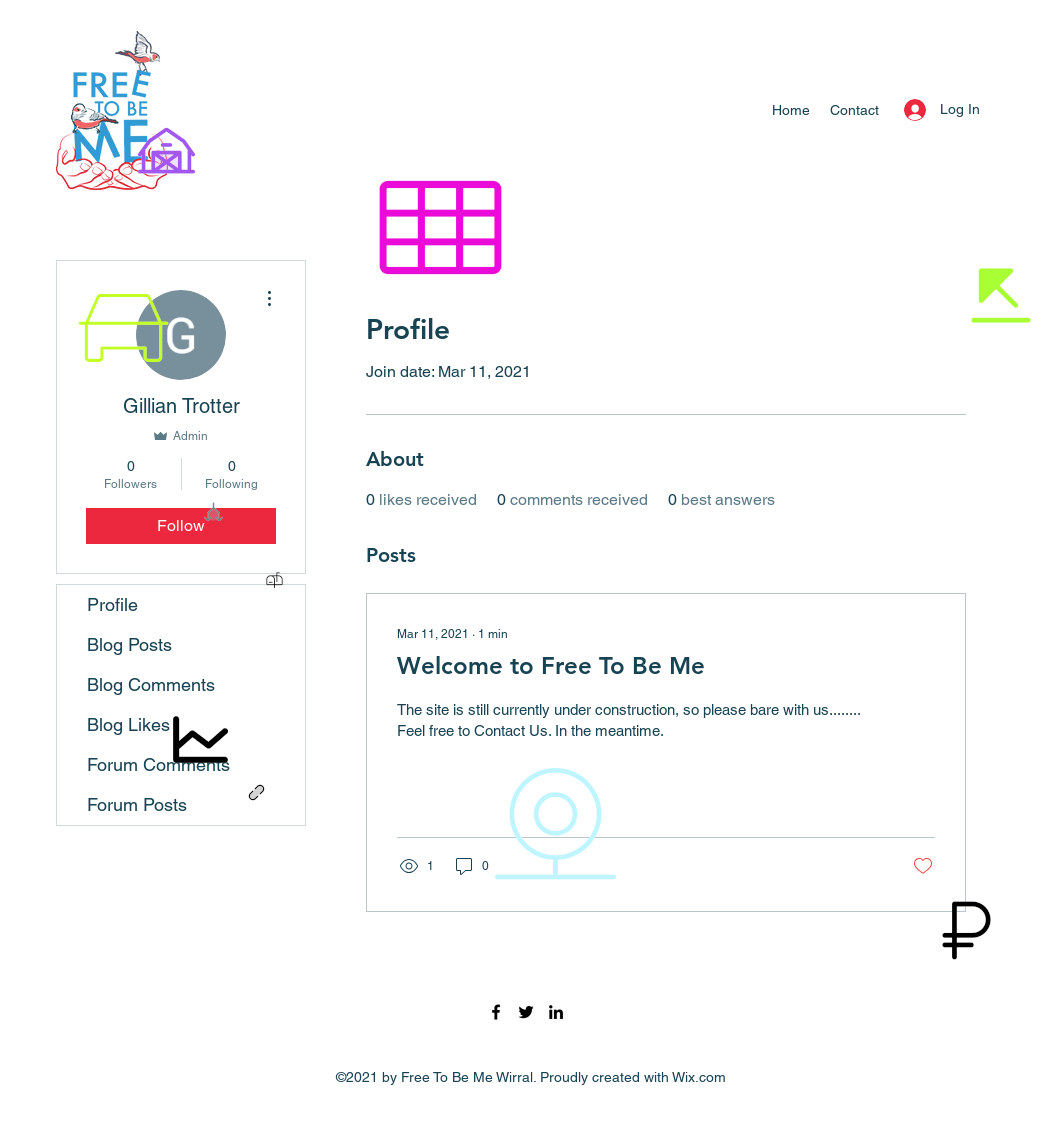 The width and height of the screenshot is (1052, 1122). Describe the element at coordinates (555, 828) in the screenshot. I see `enable webcam or video camera` at that location.